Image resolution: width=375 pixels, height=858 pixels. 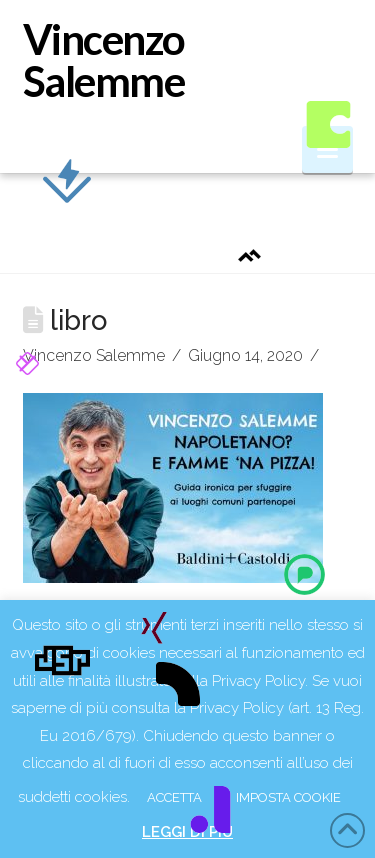 What do you see at coordinates (249, 255) in the screenshot?
I see `Code Climate logo` at bounding box center [249, 255].